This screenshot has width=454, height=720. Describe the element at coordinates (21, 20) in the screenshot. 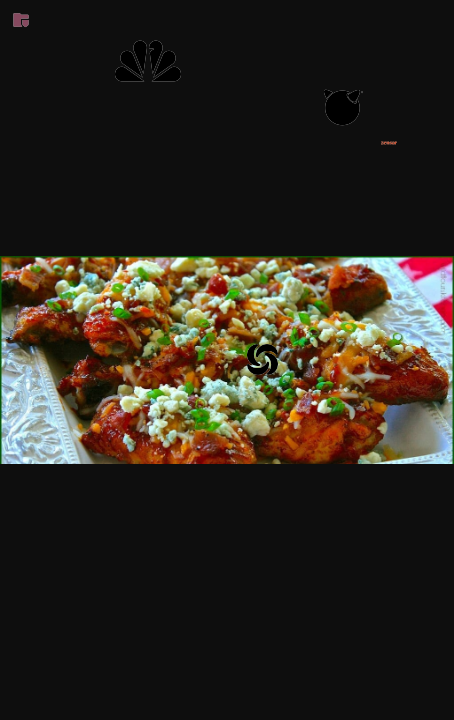

I see `access protected or secure files` at that location.